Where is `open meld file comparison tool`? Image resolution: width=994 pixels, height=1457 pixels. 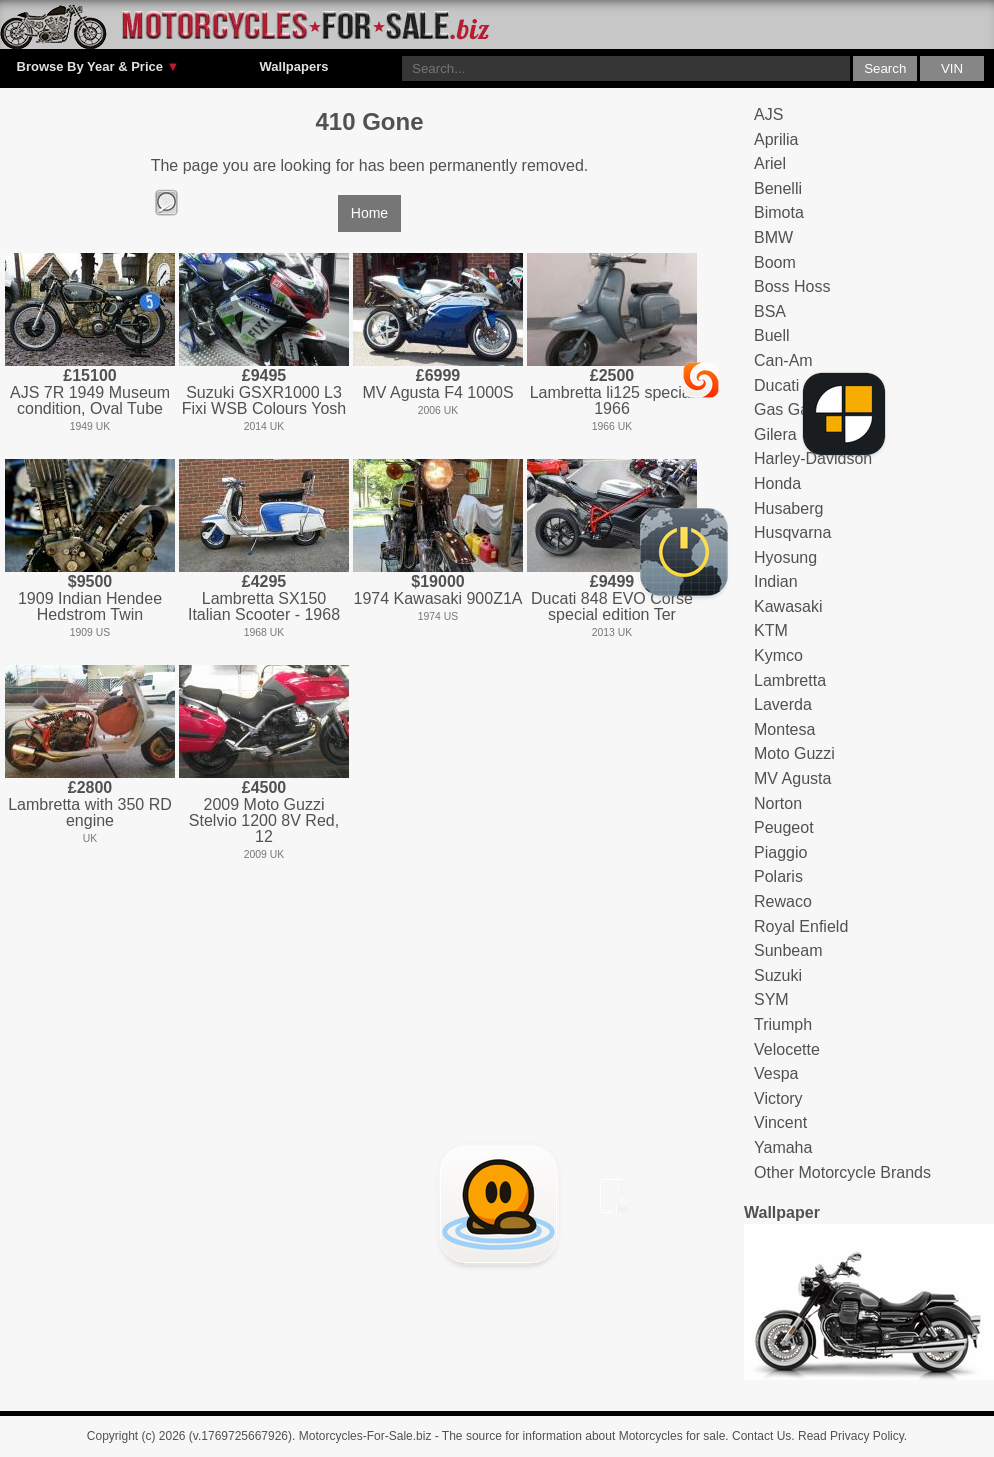 open meld file comparison tool is located at coordinates (701, 380).